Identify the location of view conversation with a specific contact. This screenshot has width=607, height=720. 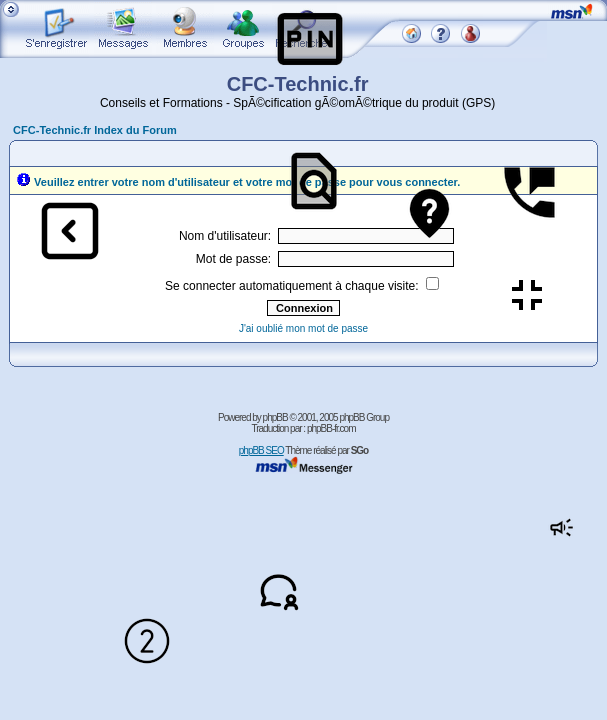
(278, 590).